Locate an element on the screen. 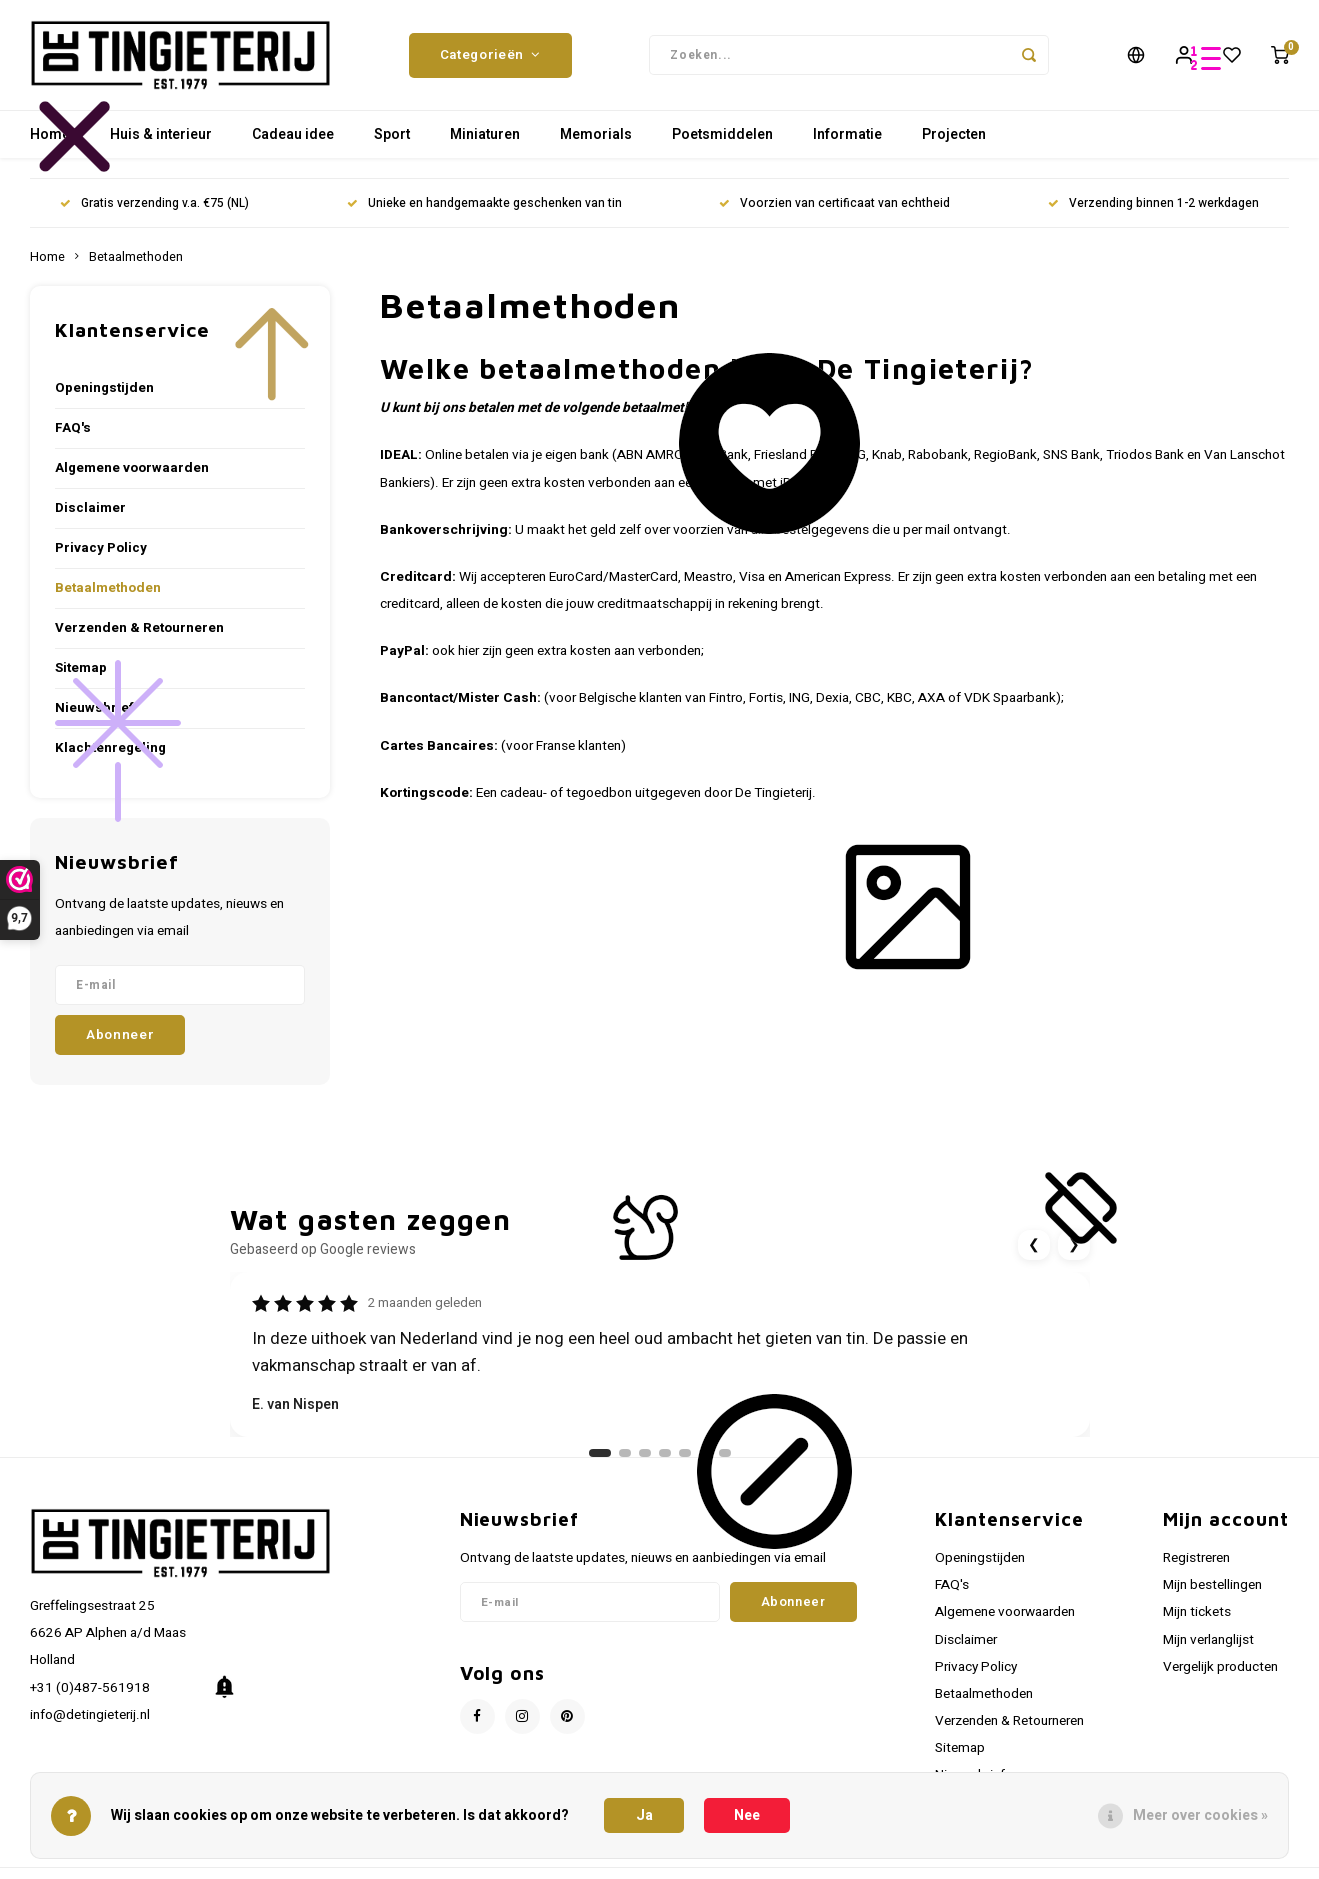 Image resolution: width=1319 pixels, height=1879 pixels. important notification requiring attention is located at coordinates (224, 1686).